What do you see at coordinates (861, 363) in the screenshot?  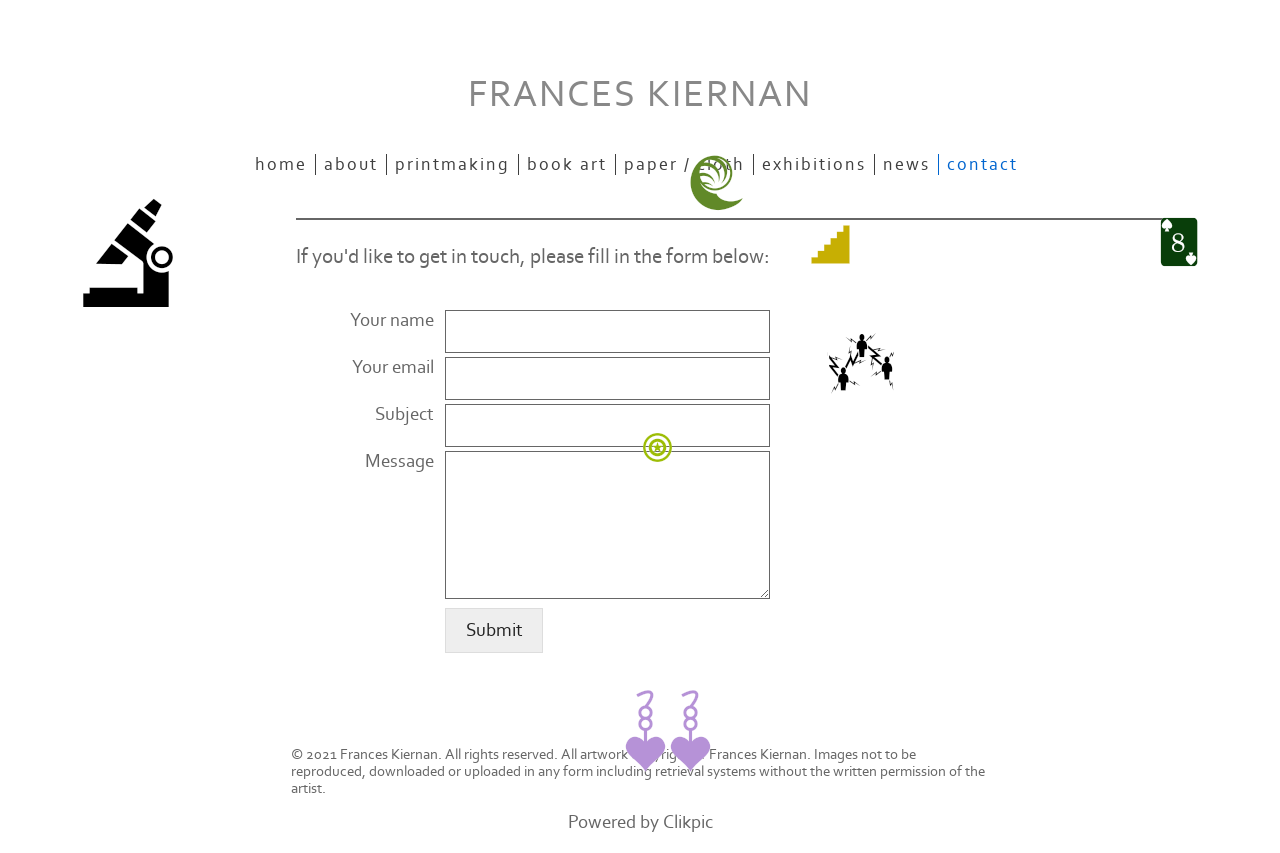 I see `activate chain lightning ability or spell` at bounding box center [861, 363].